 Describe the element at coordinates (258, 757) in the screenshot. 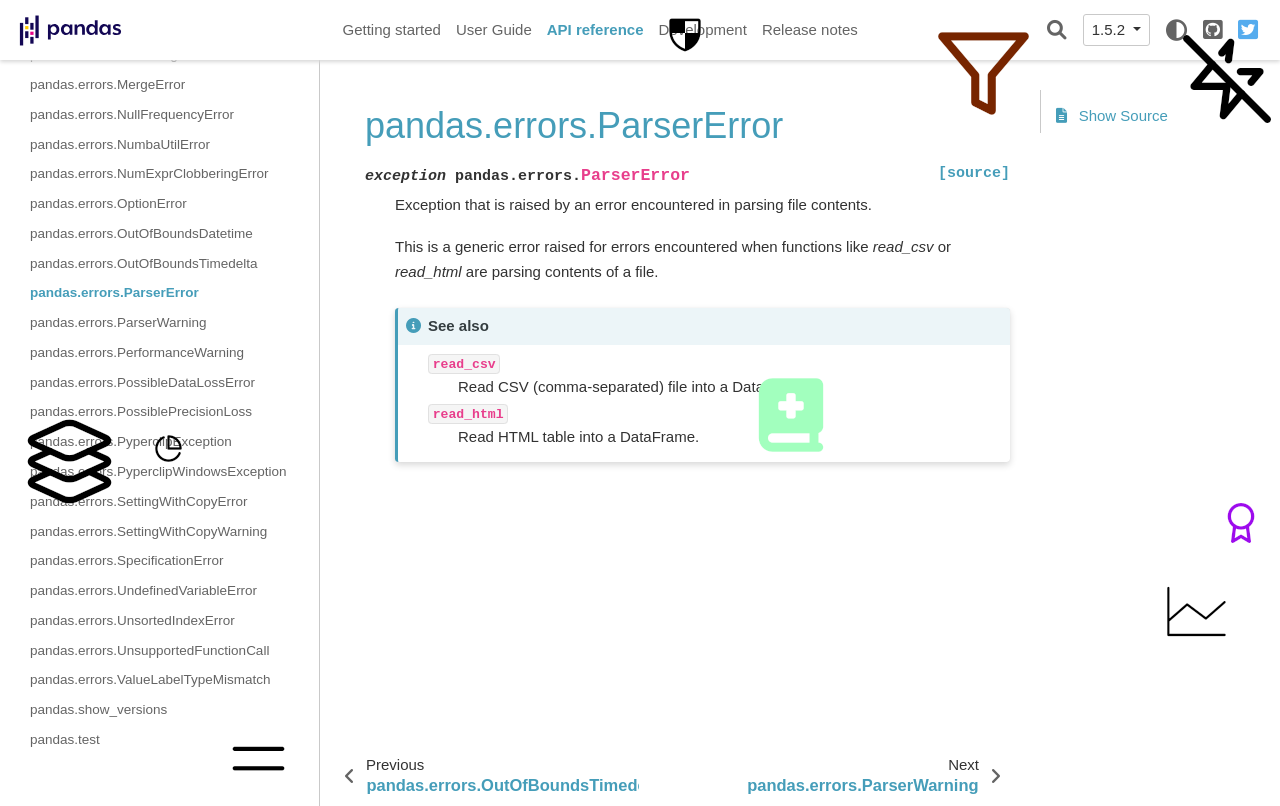

I see `open navigation menu` at that location.